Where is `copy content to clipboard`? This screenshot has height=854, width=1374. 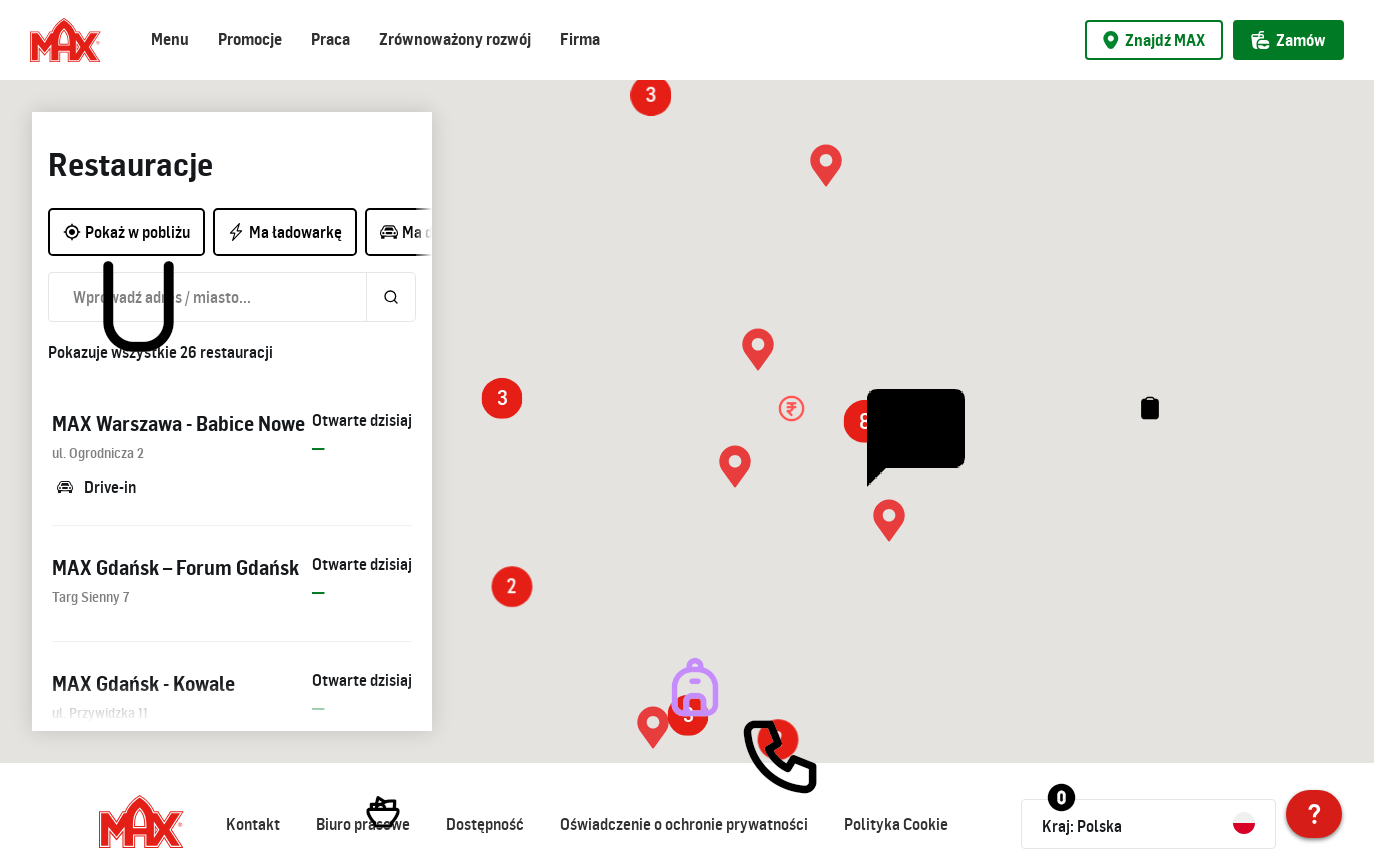
copy content to clipboard is located at coordinates (1150, 408).